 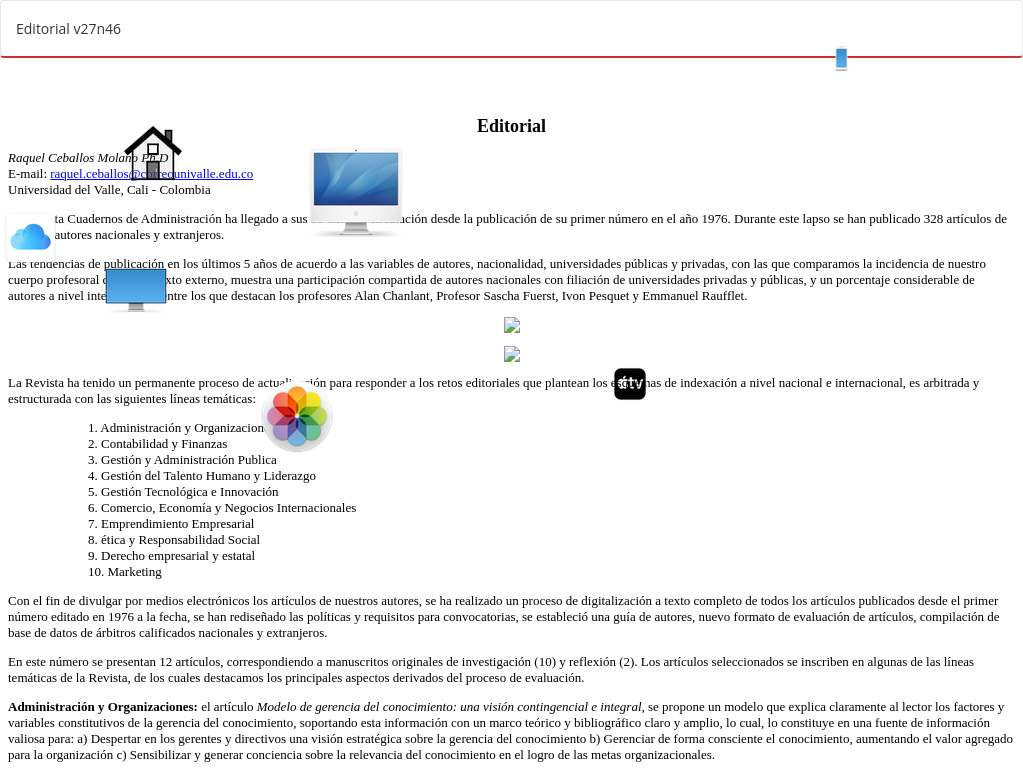 What do you see at coordinates (297, 416) in the screenshot?
I see `open photos preferences or settings` at bounding box center [297, 416].